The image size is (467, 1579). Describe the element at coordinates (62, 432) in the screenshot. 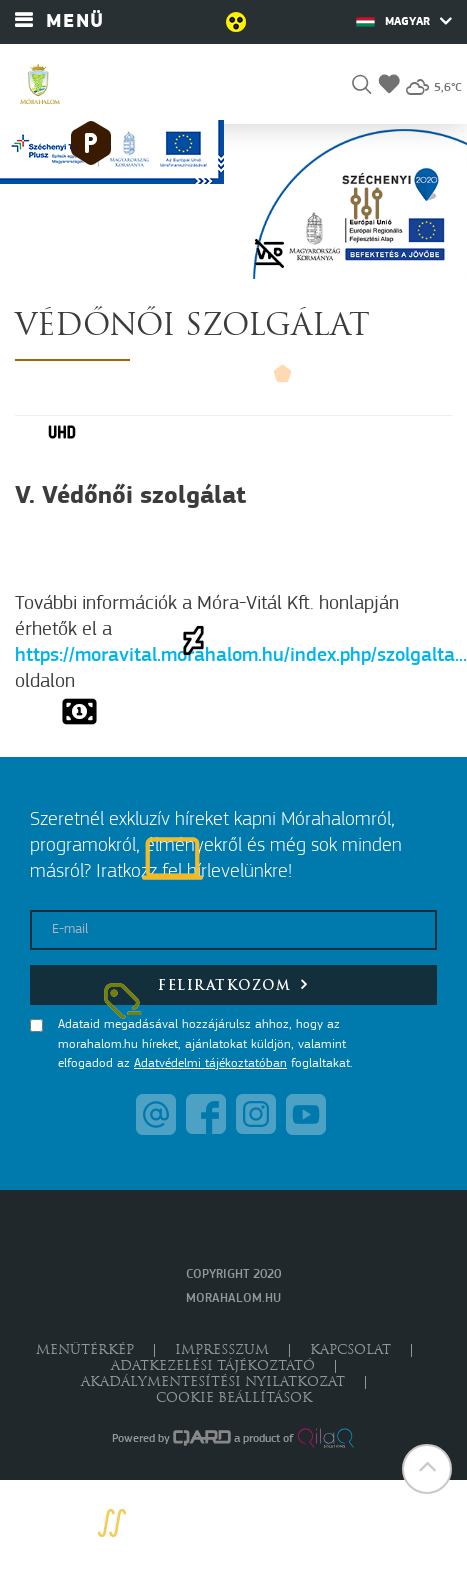

I see `indicates ultra high definition video quality` at that location.